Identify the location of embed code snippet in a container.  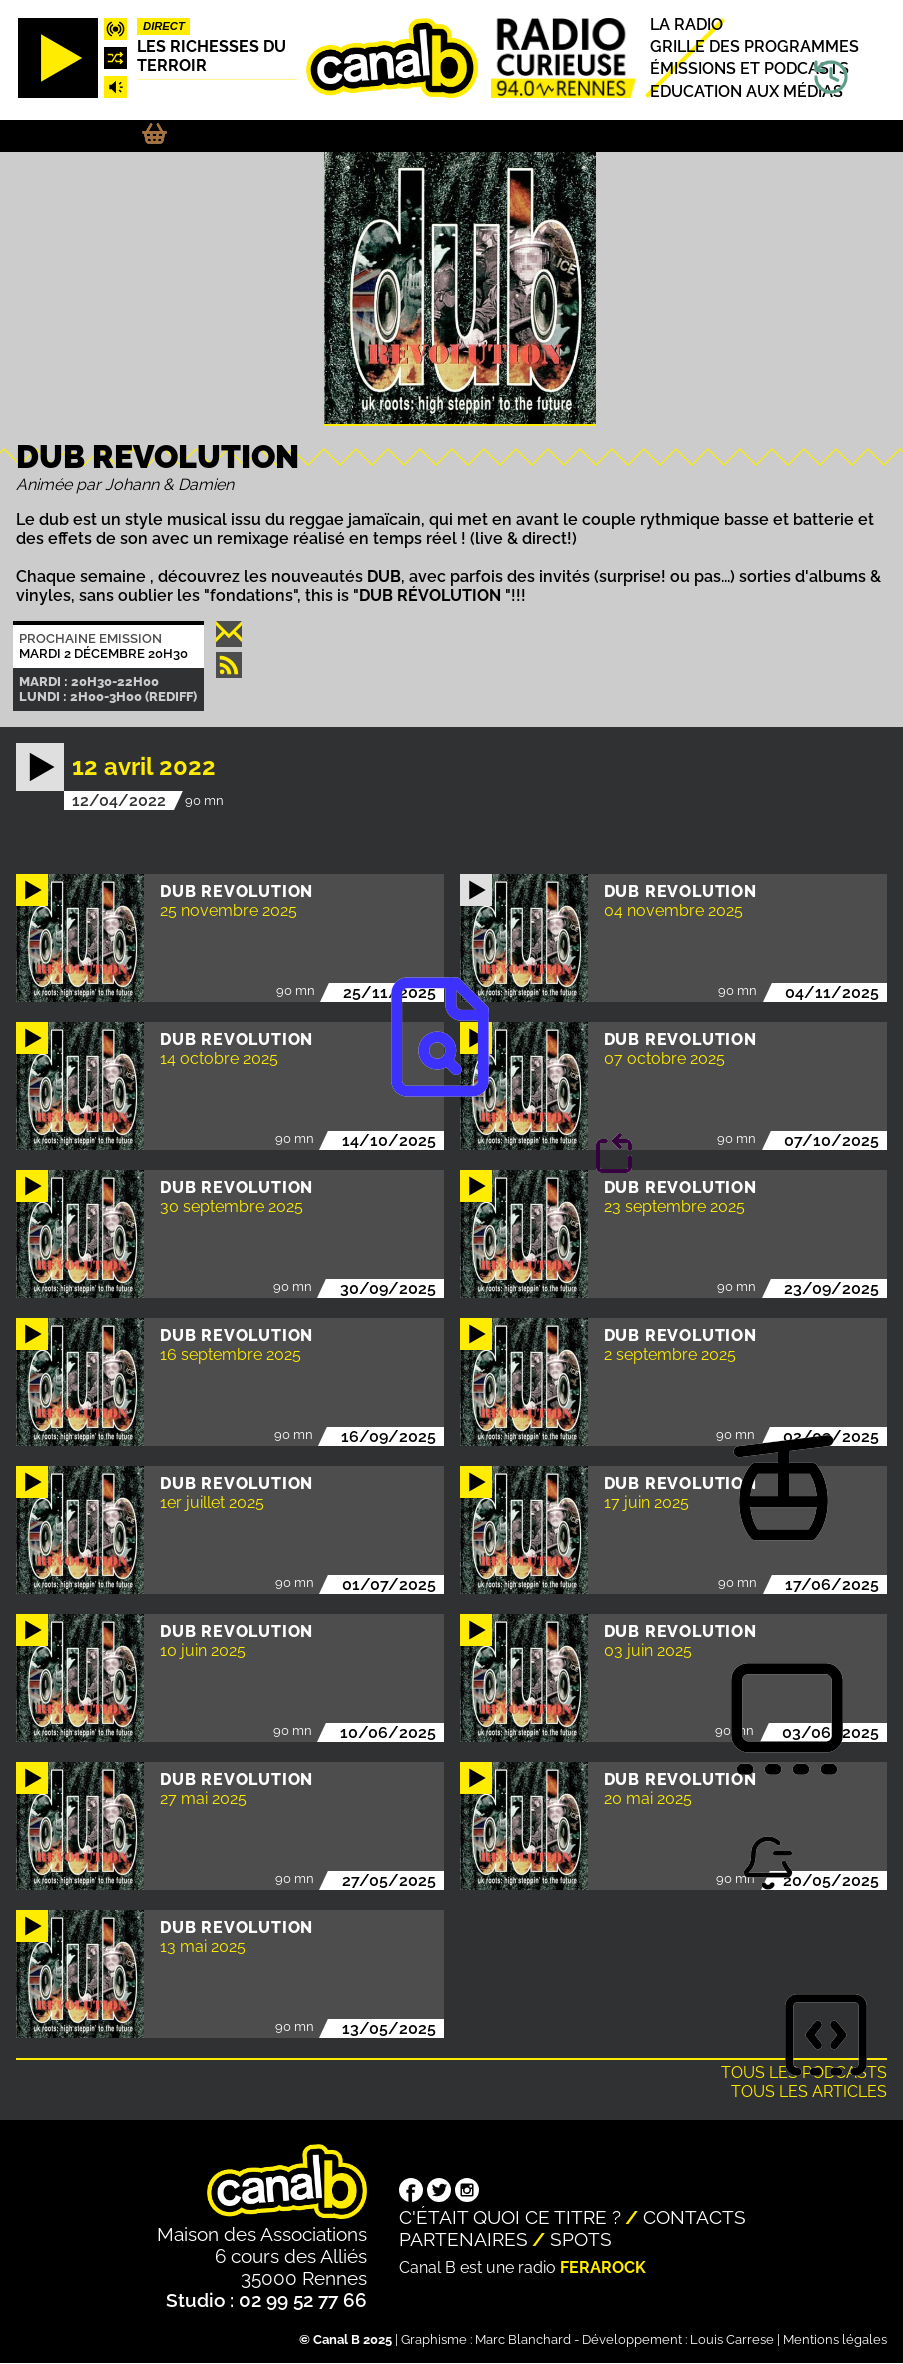
(826, 2035).